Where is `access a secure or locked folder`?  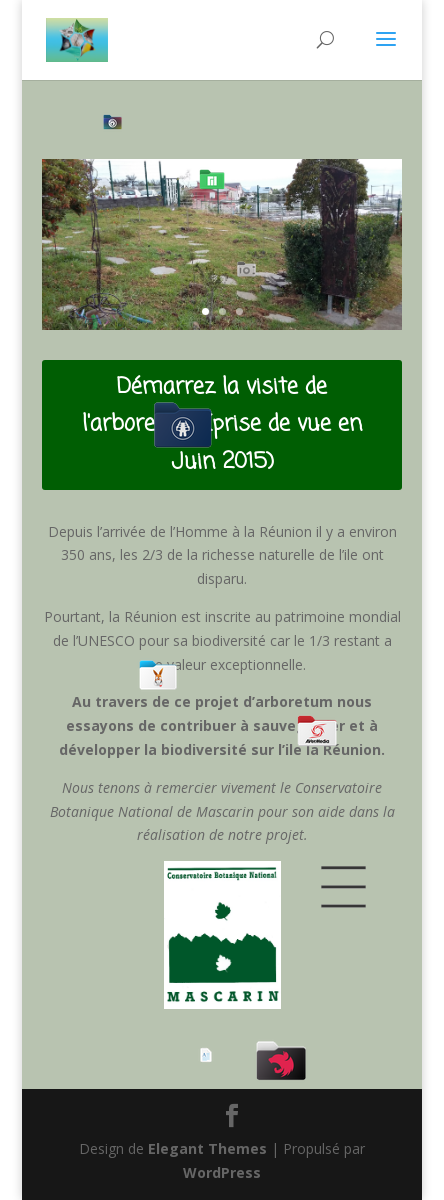
access a secure or locked folder is located at coordinates (246, 269).